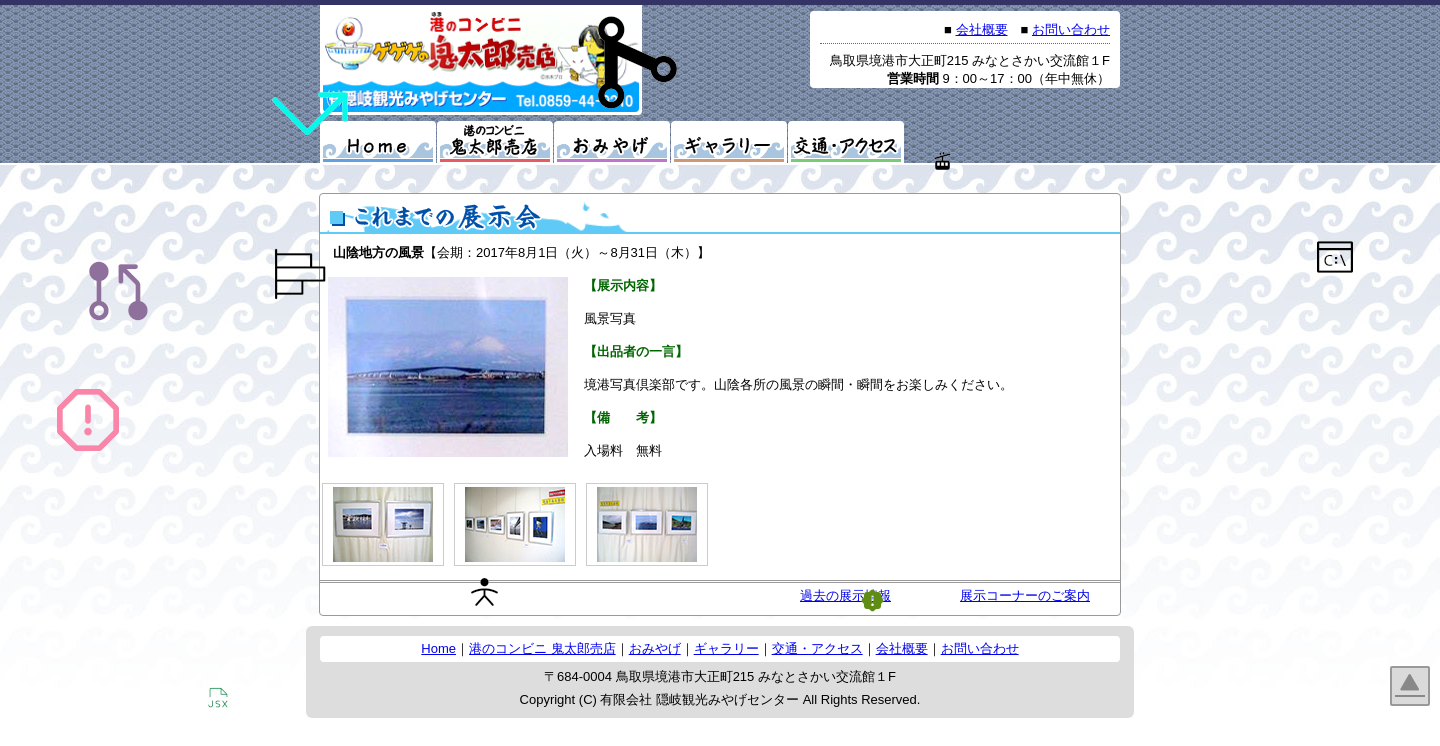 Image resolution: width=1440 pixels, height=746 pixels. I want to click on view user profile, so click(484, 592).